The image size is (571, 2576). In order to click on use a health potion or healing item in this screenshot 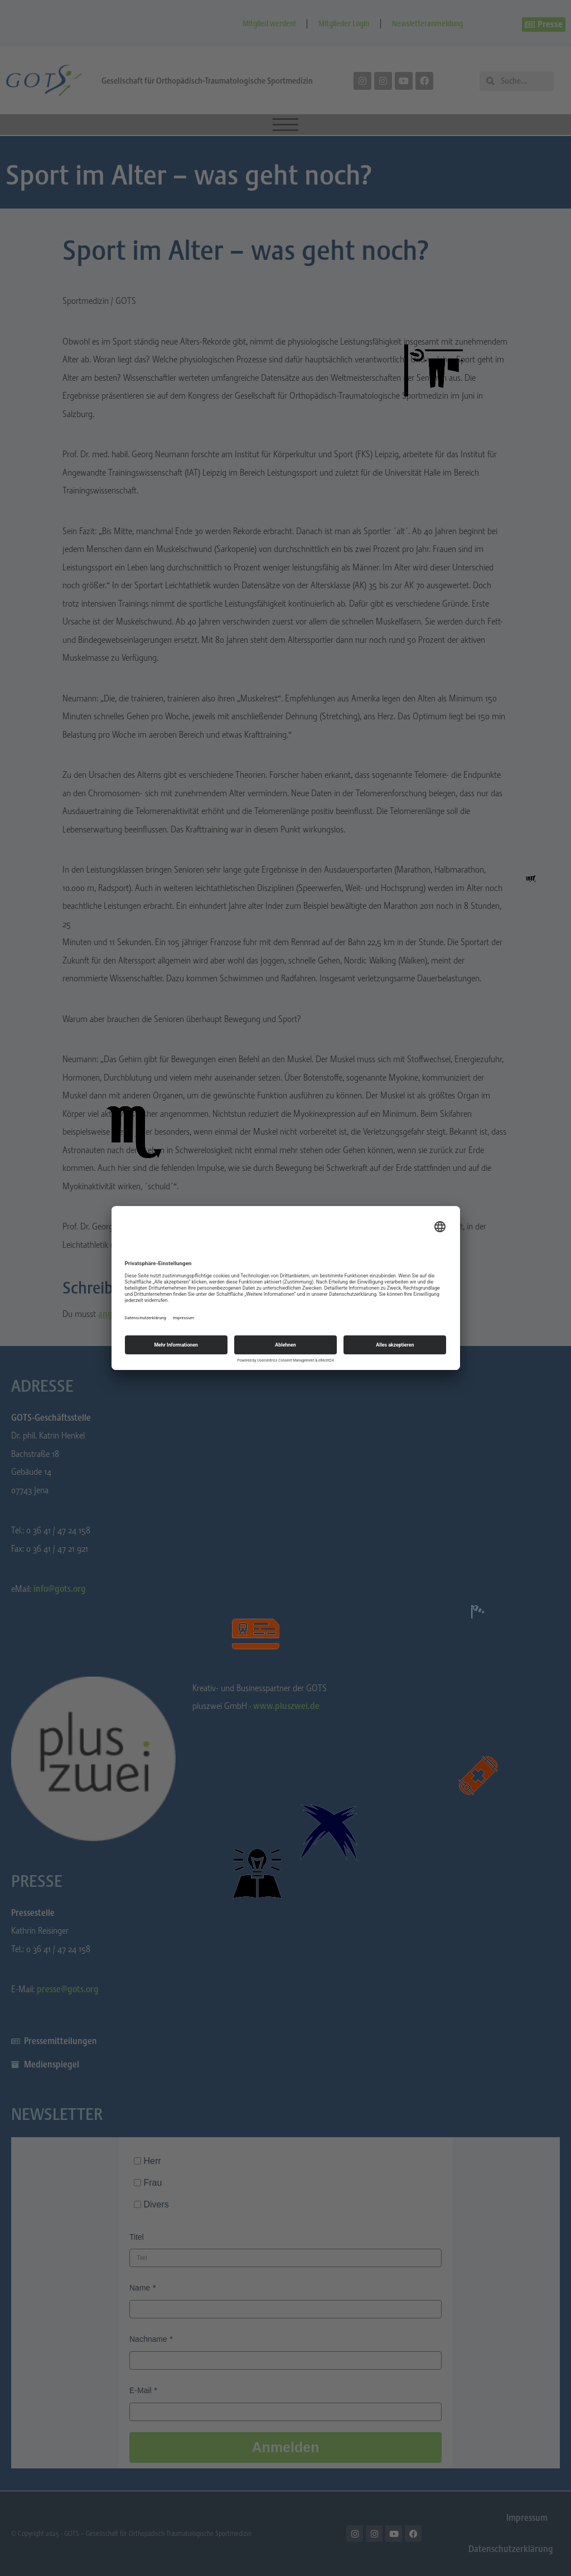, I will do `click(478, 1775)`.